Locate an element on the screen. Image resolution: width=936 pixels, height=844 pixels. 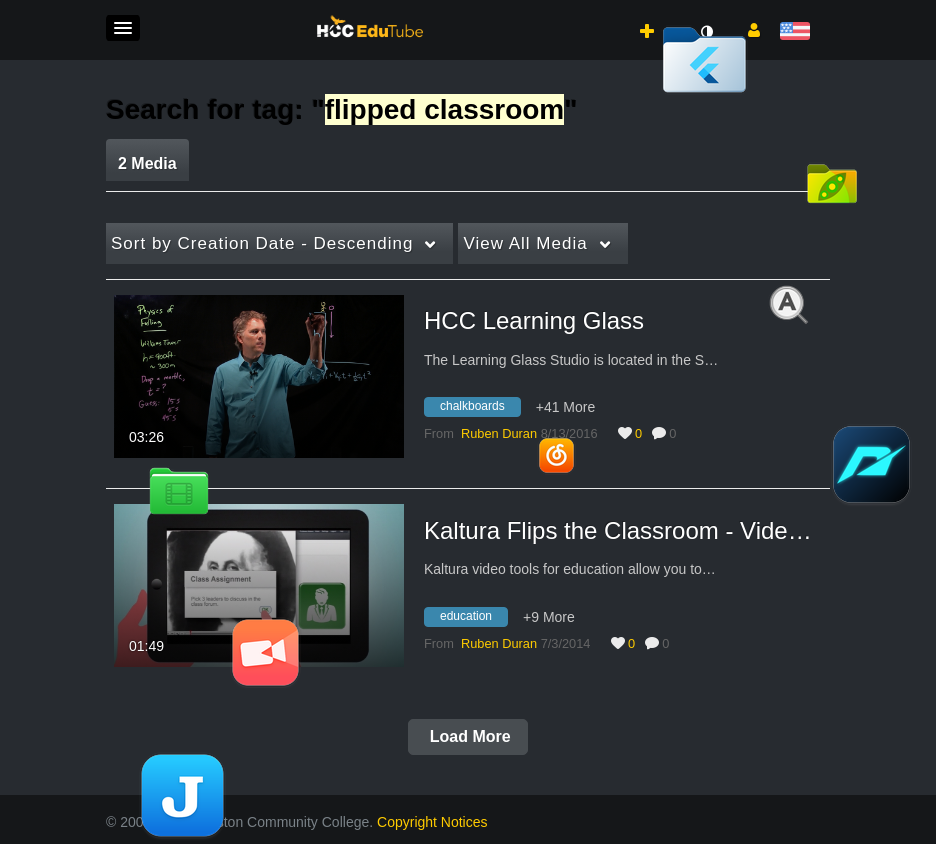
open netease cloud music app is located at coordinates (556, 455).